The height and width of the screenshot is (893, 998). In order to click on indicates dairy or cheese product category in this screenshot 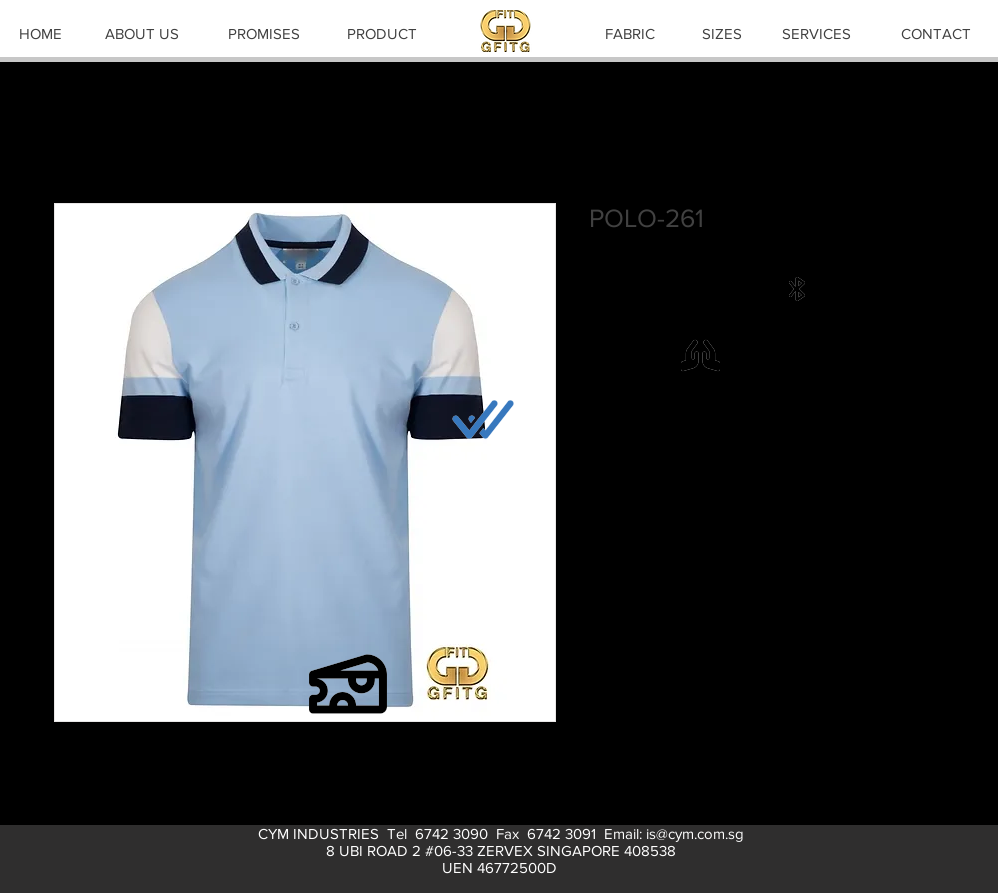, I will do `click(348, 688)`.